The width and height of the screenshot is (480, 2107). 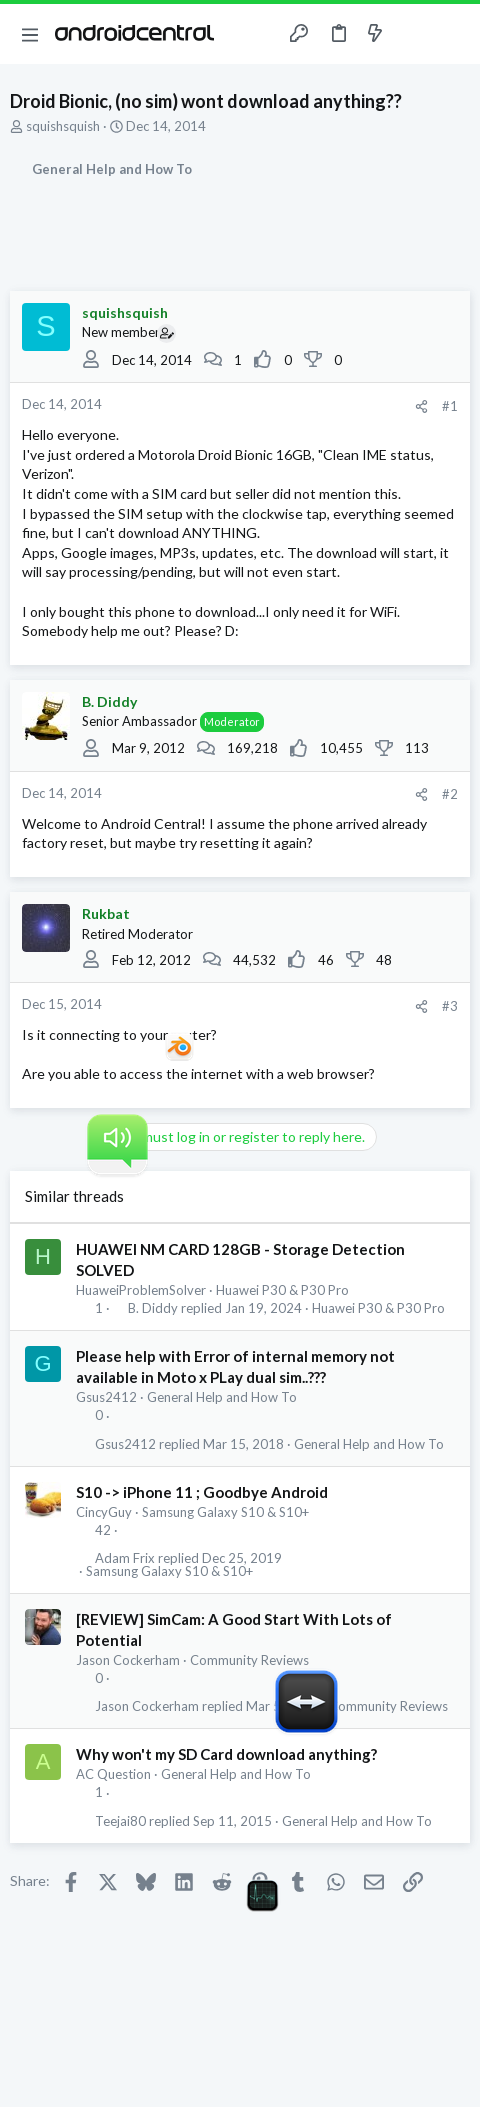 What do you see at coordinates (306, 1701) in the screenshot?
I see `open TeamViewer for remote desktop access` at bounding box center [306, 1701].